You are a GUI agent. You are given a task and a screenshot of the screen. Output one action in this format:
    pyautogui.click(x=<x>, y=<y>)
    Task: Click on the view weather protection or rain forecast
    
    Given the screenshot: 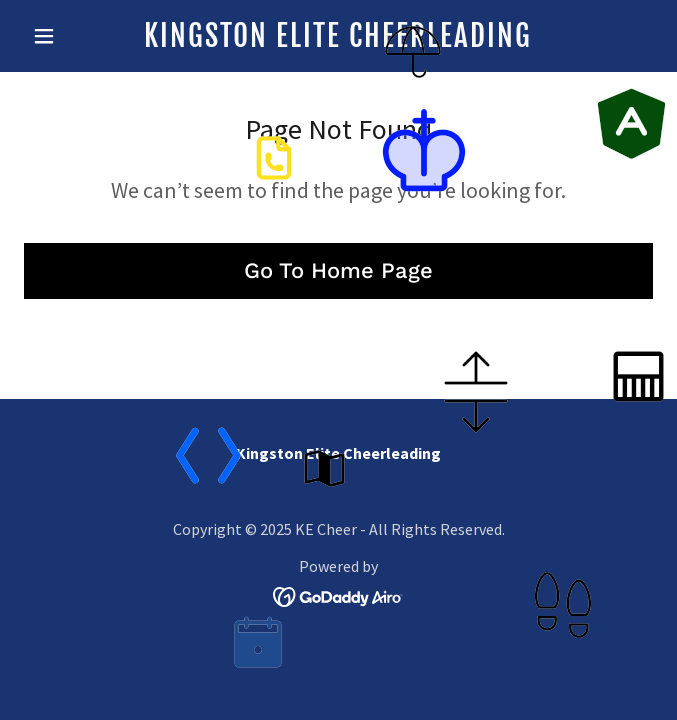 What is the action you would take?
    pyautogui.click(x=413, y=52)
    